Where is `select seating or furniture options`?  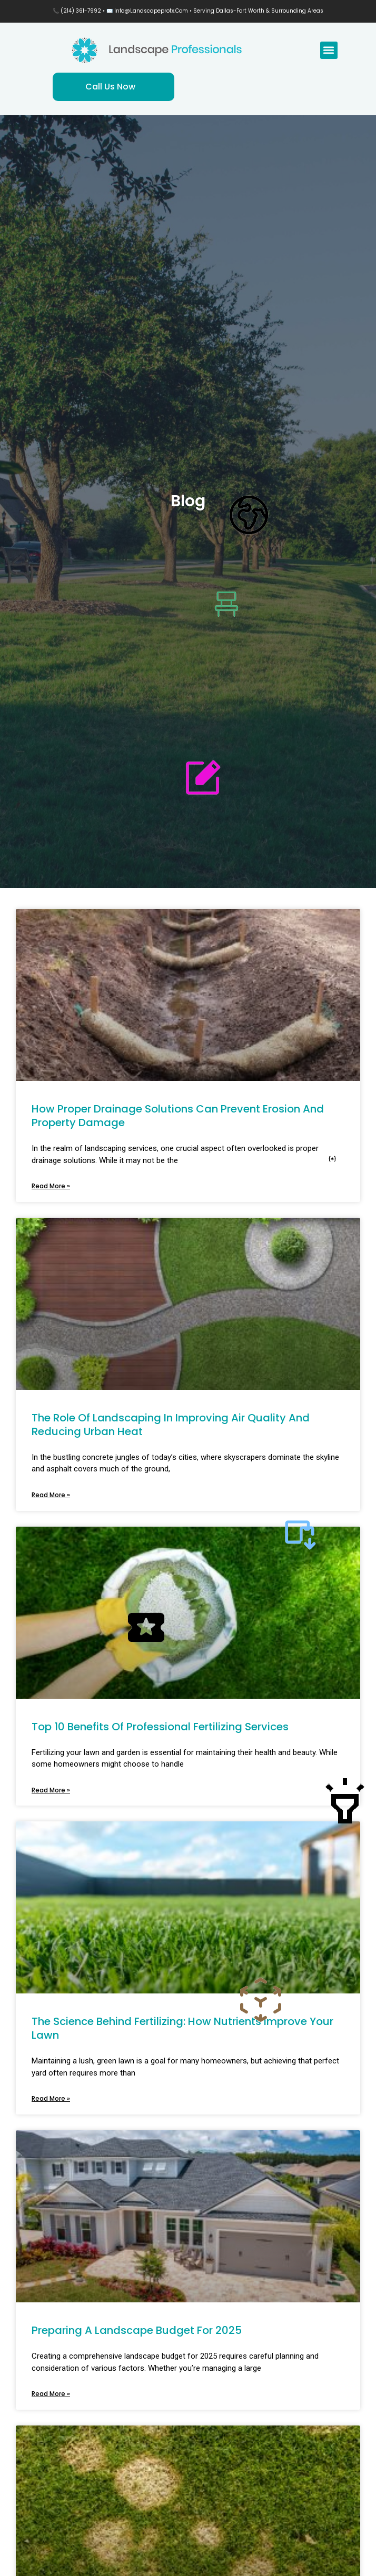 select seating or furniture options is located at coordinates (226, 604).